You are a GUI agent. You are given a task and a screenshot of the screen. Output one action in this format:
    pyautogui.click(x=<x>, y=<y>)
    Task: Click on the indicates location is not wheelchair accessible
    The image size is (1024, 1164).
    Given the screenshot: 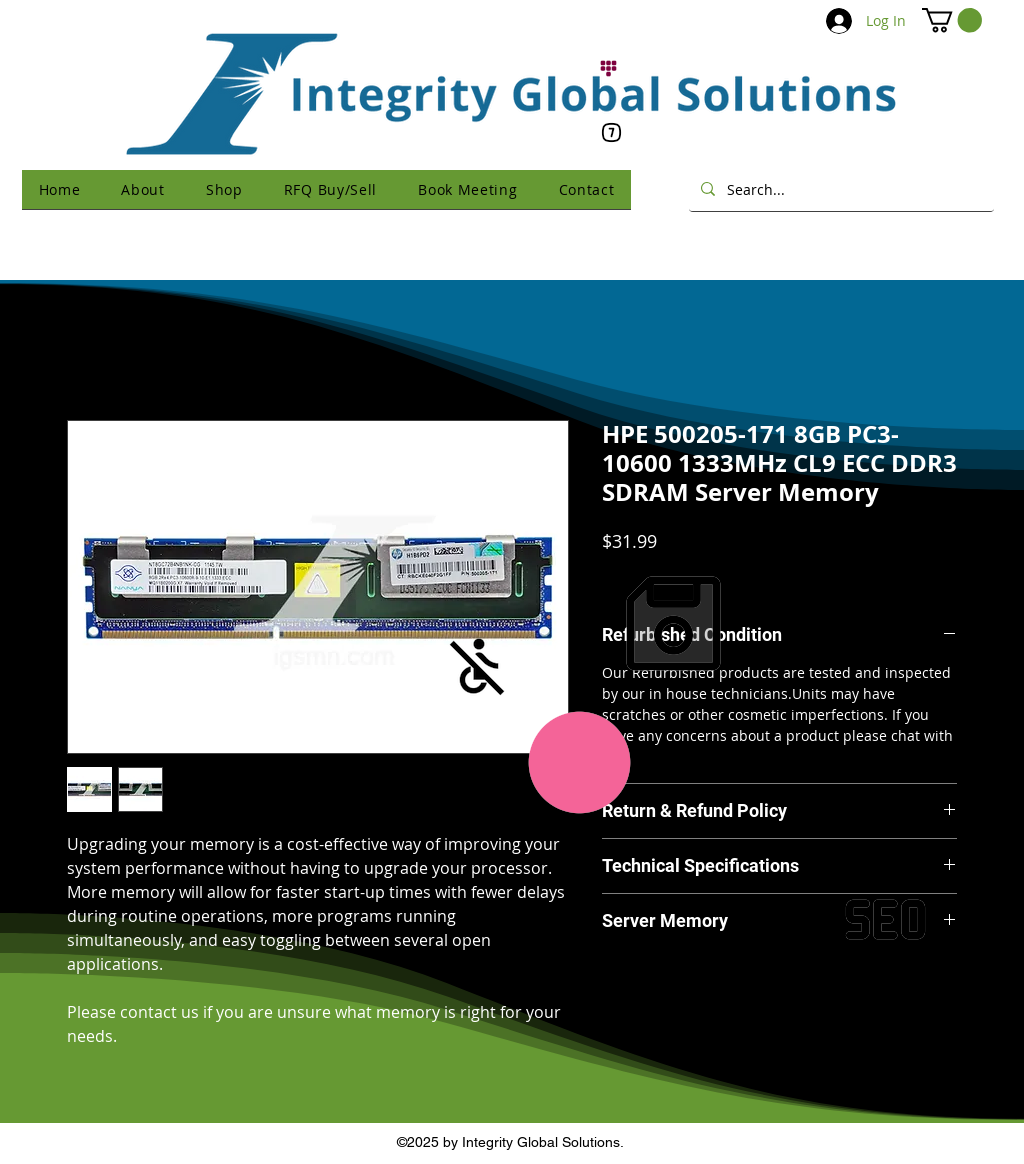 What is the action you would take?
    pyautogui.click(x=479, y=666)
    